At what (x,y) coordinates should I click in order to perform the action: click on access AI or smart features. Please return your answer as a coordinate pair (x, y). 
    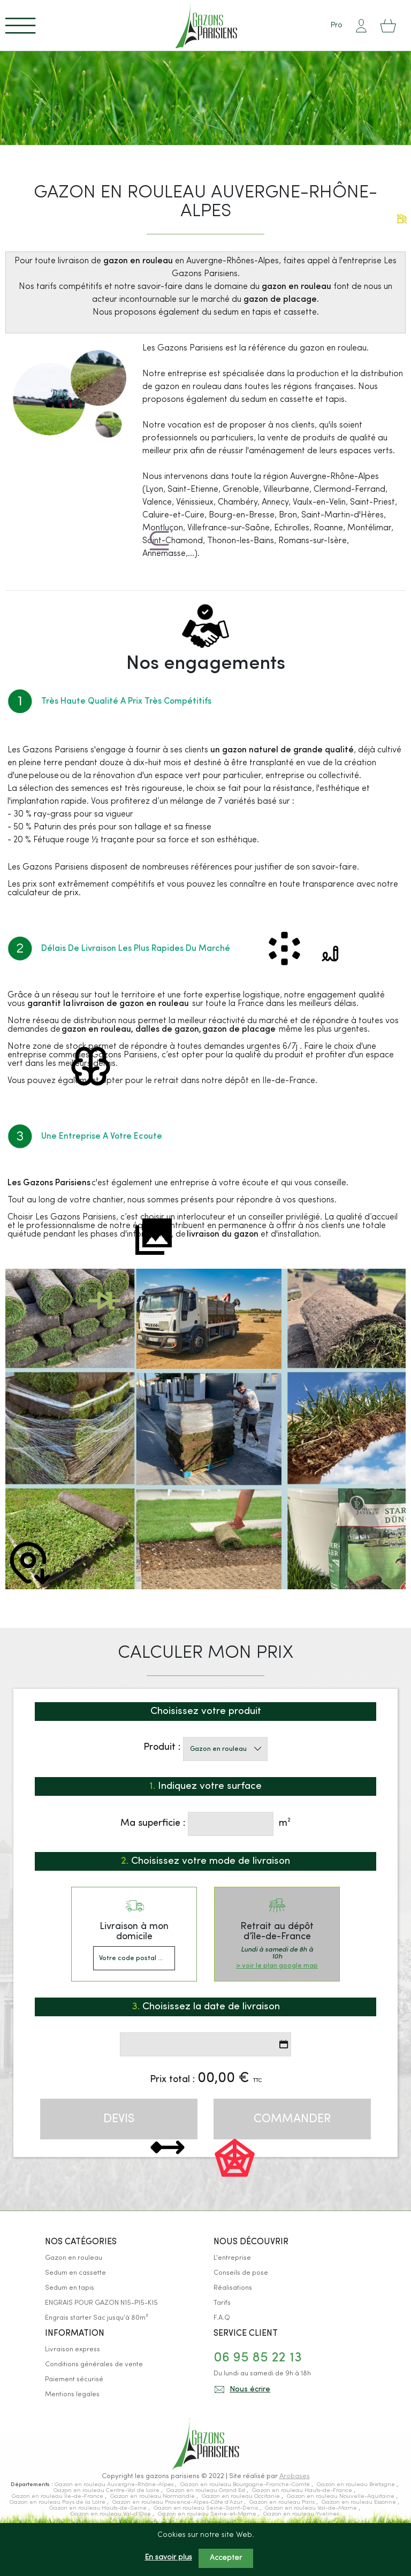
    Looking at the image, I should click on (90, 1066).